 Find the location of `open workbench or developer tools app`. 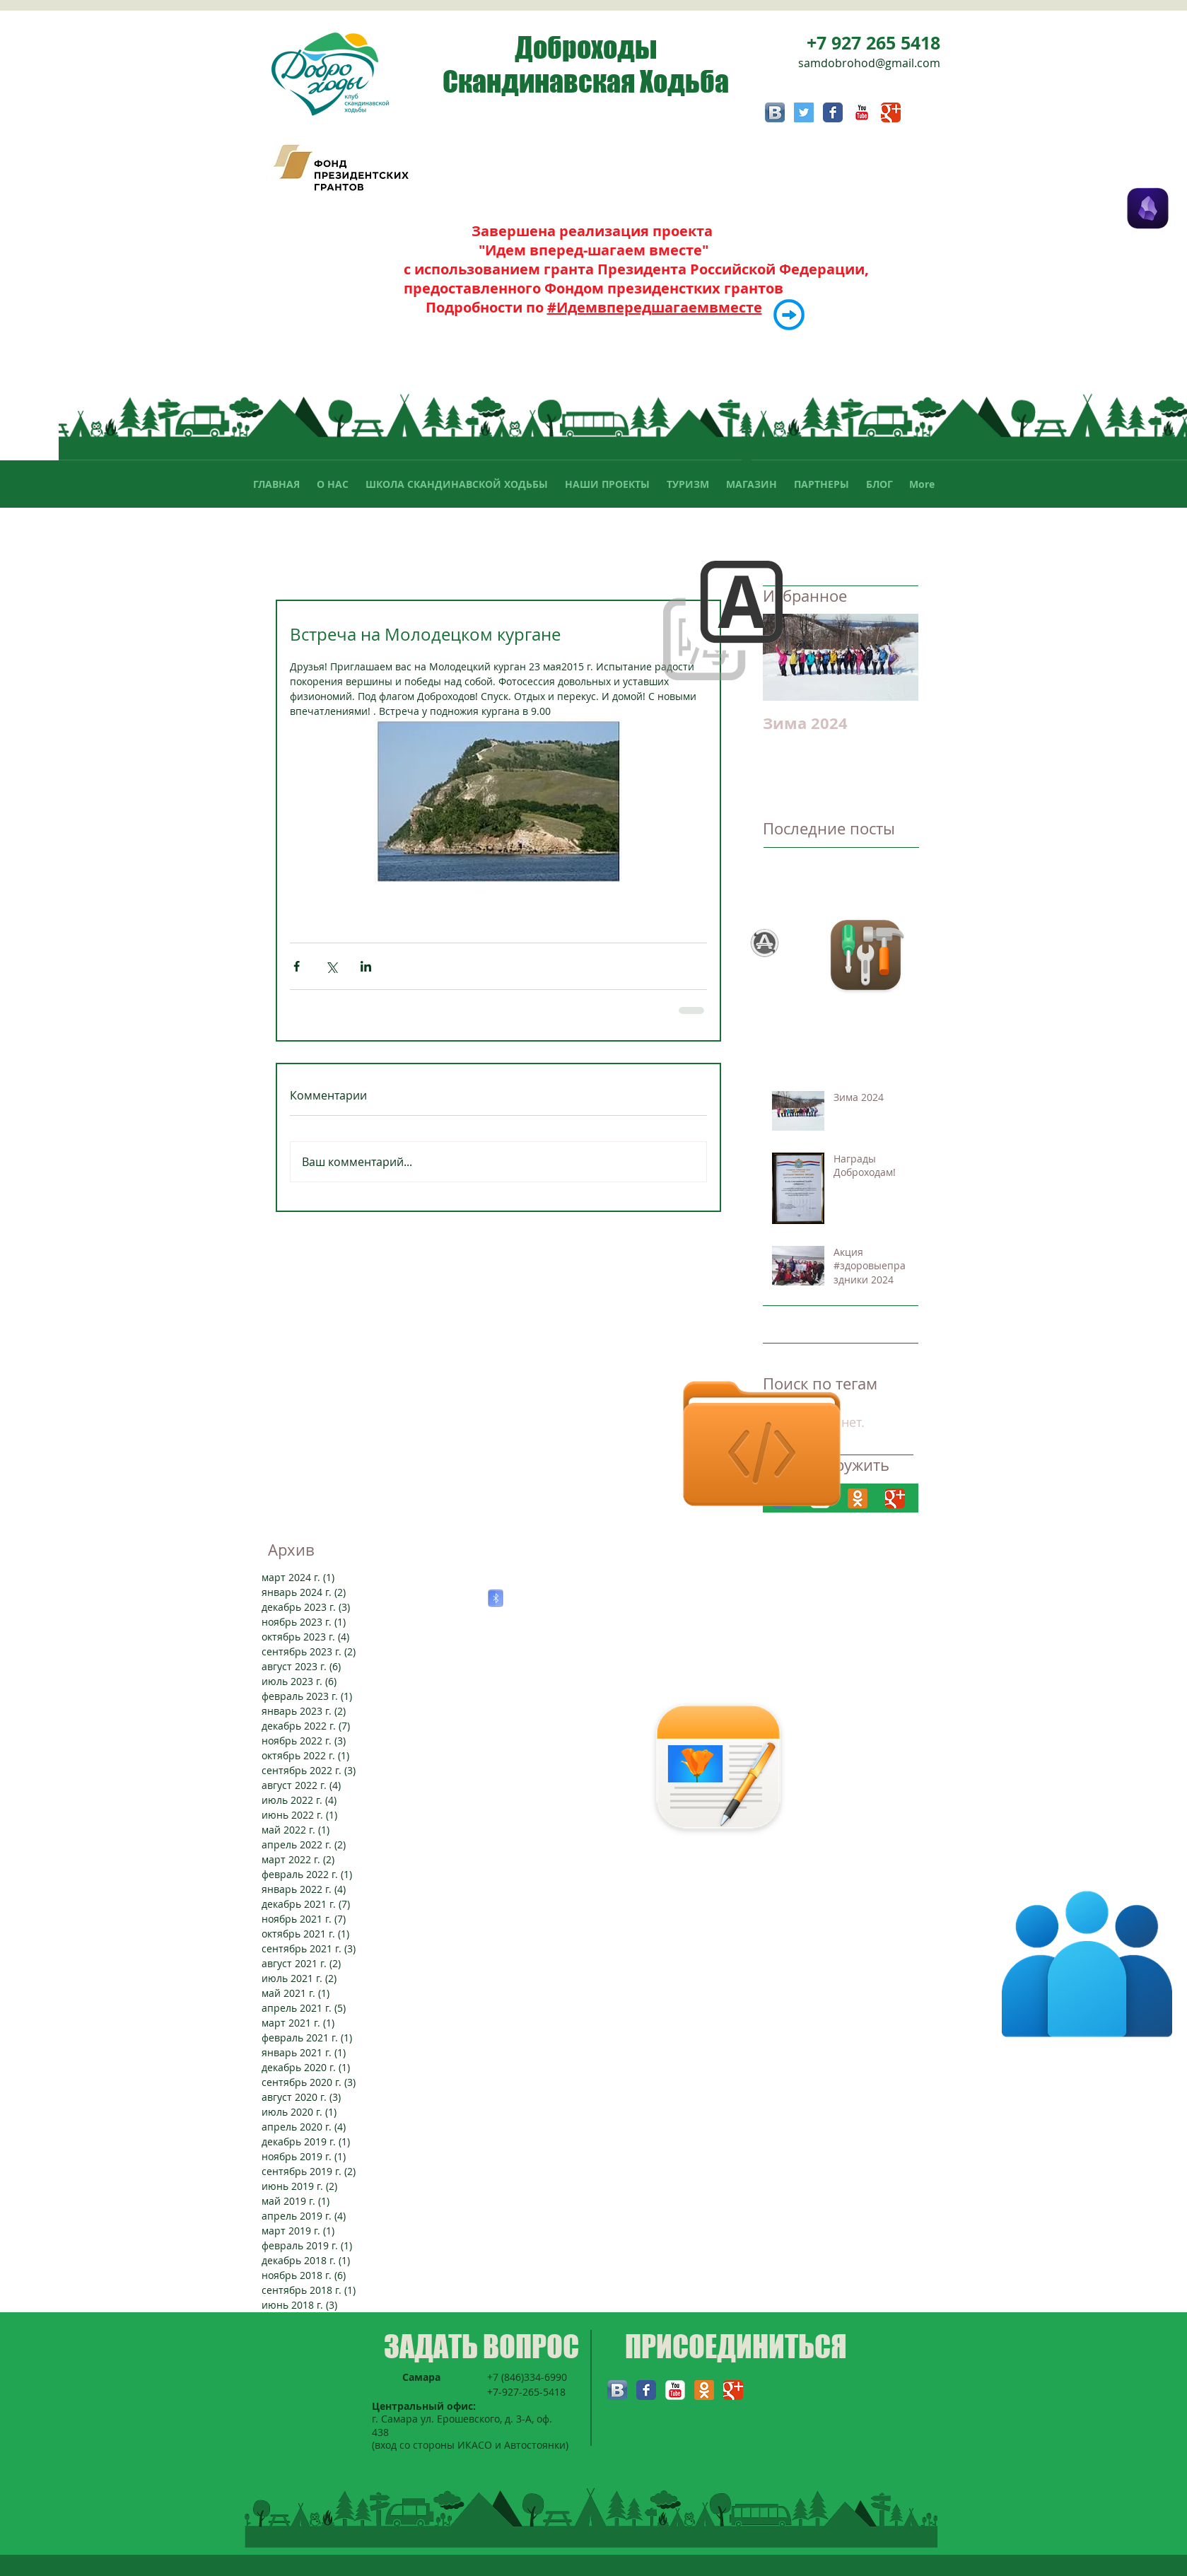

open workbench or developer tools app is located at coordinates (865, 955).